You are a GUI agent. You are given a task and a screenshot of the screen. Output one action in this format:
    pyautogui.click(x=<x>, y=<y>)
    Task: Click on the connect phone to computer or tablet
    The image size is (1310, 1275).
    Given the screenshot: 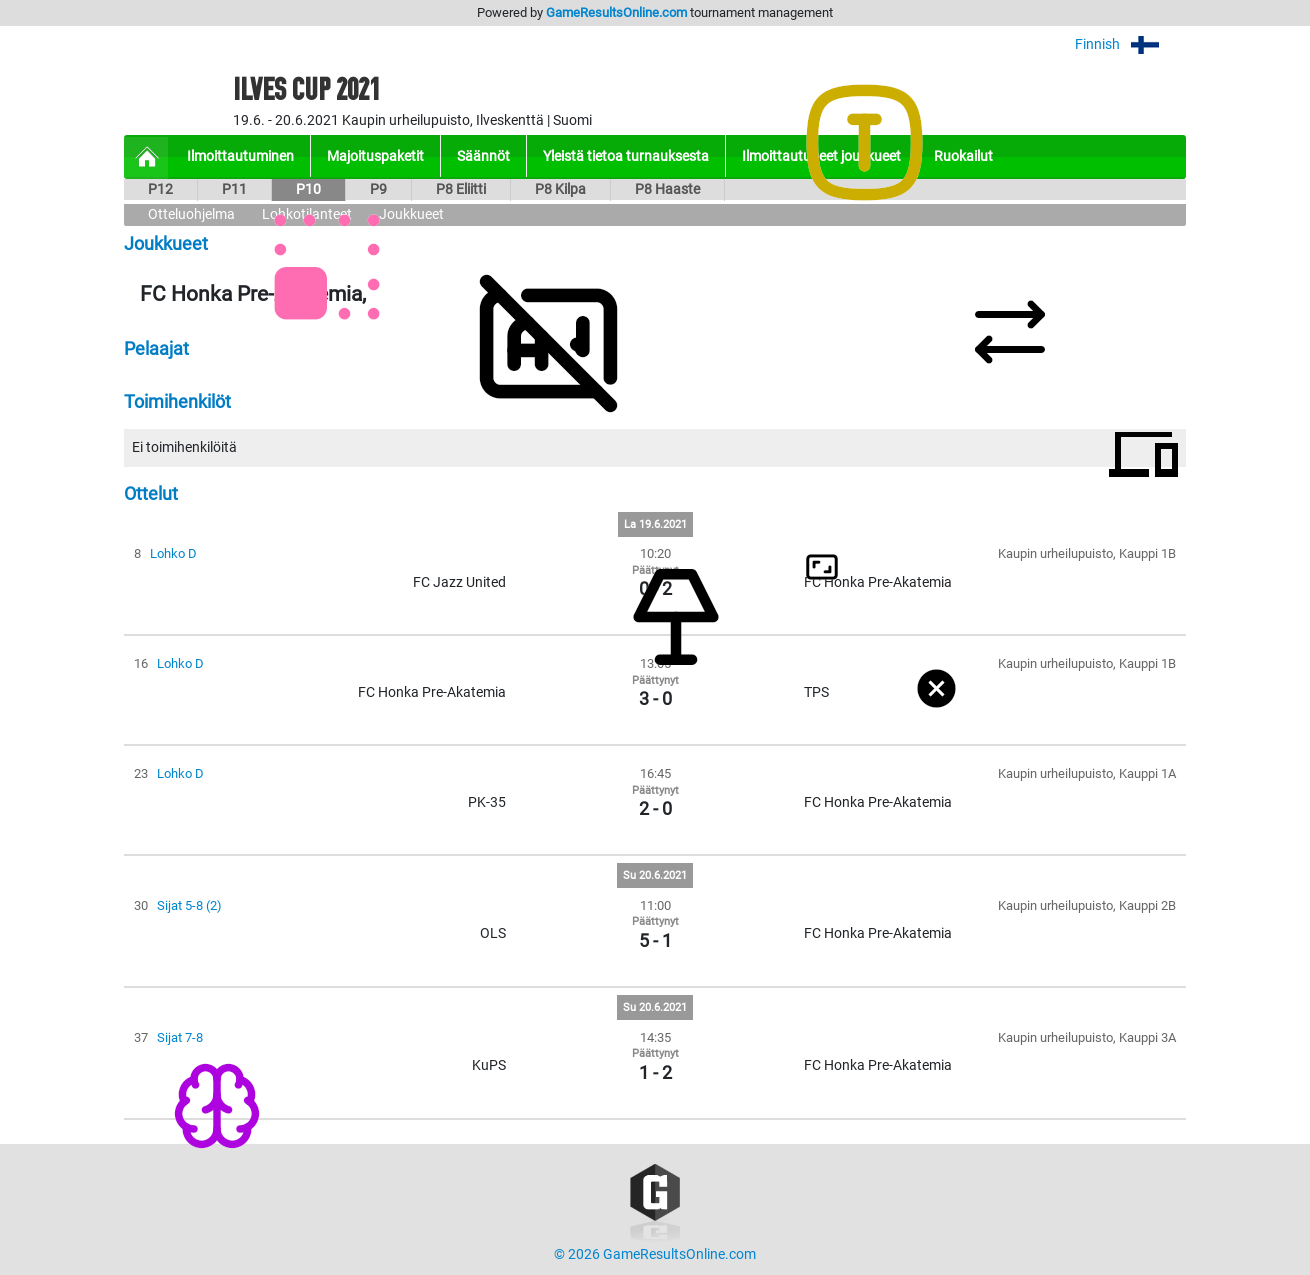 What is the action you would take?
    pyautogui.click(x=1143, y=454)
    